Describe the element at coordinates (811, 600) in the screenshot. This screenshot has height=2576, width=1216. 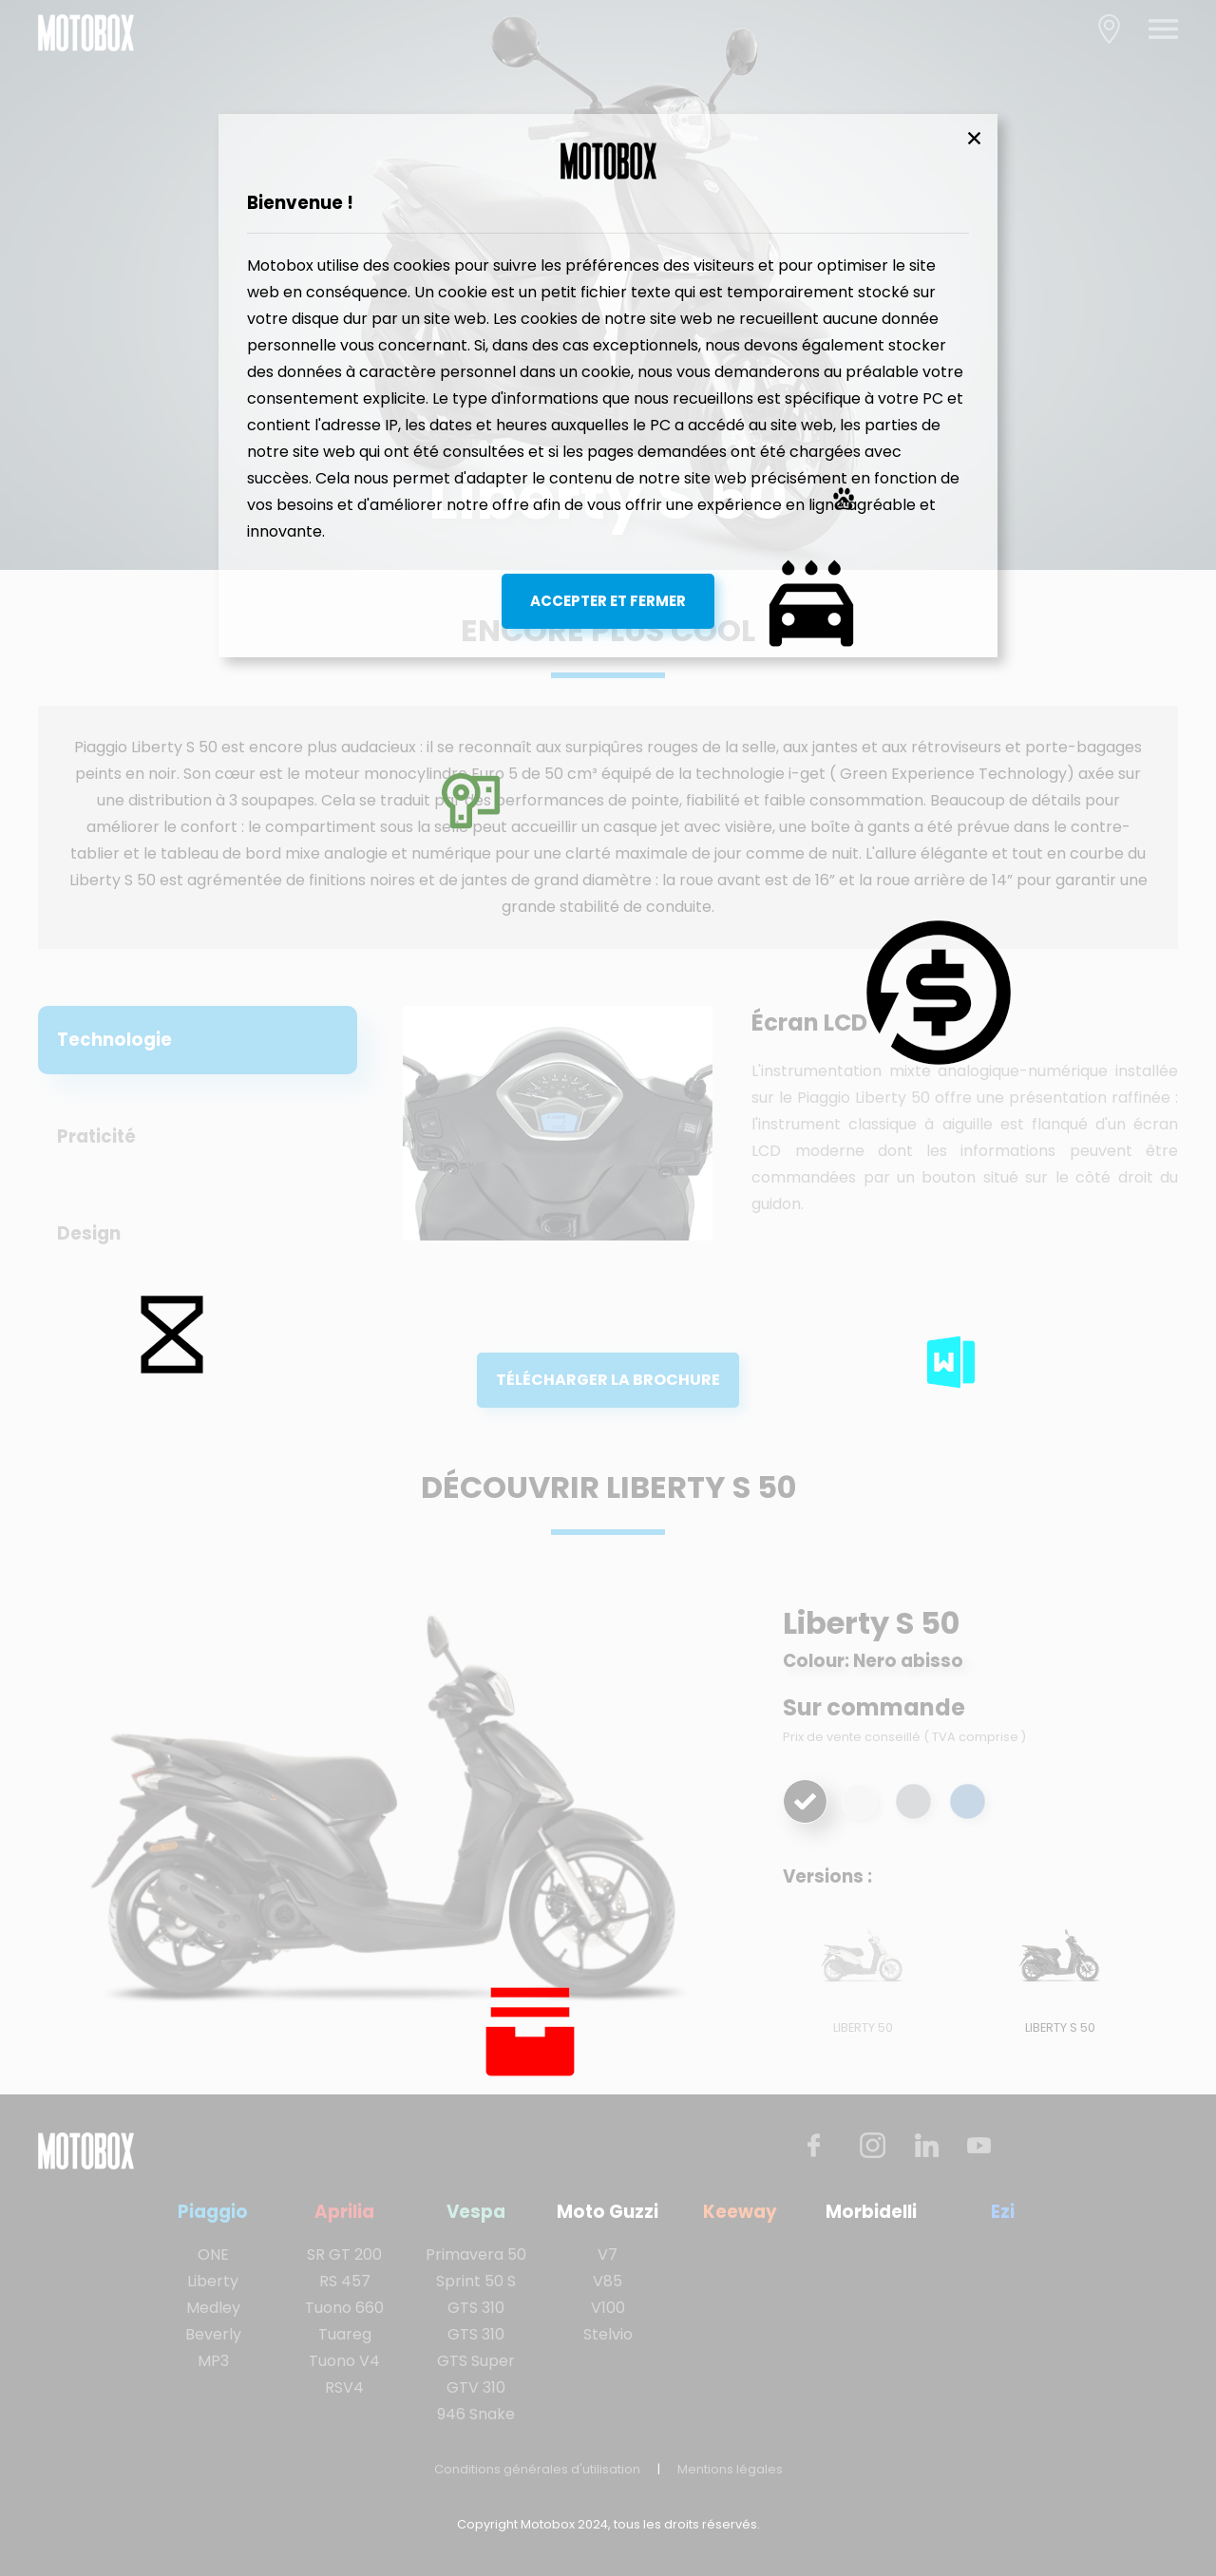
I see `find nearby car wash locations` at that location.